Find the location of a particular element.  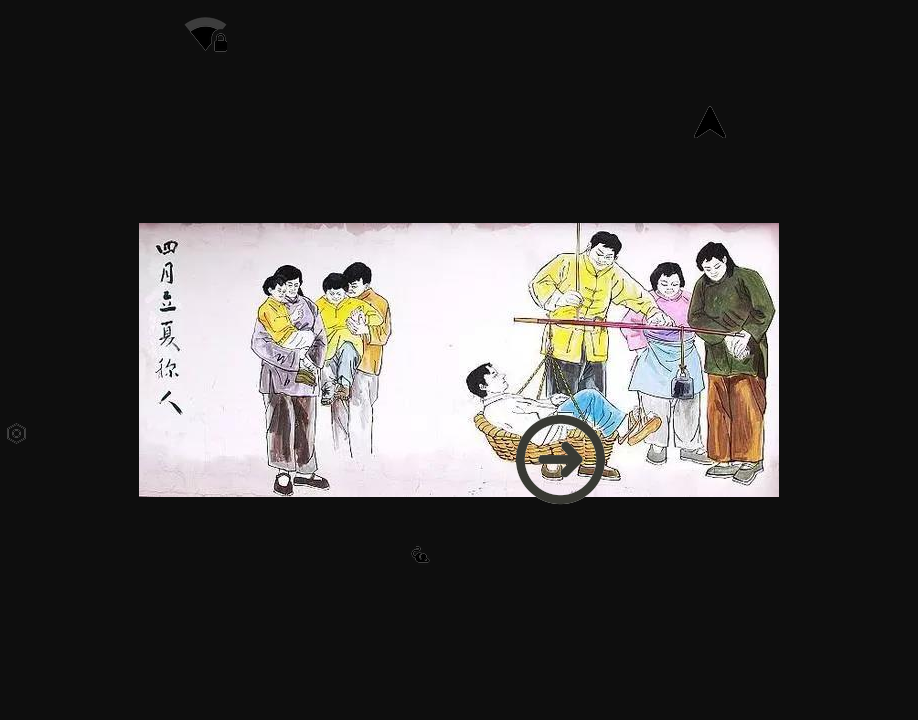

connected to a secure wifi network with good signal strength is located at coordinates (205, 33).